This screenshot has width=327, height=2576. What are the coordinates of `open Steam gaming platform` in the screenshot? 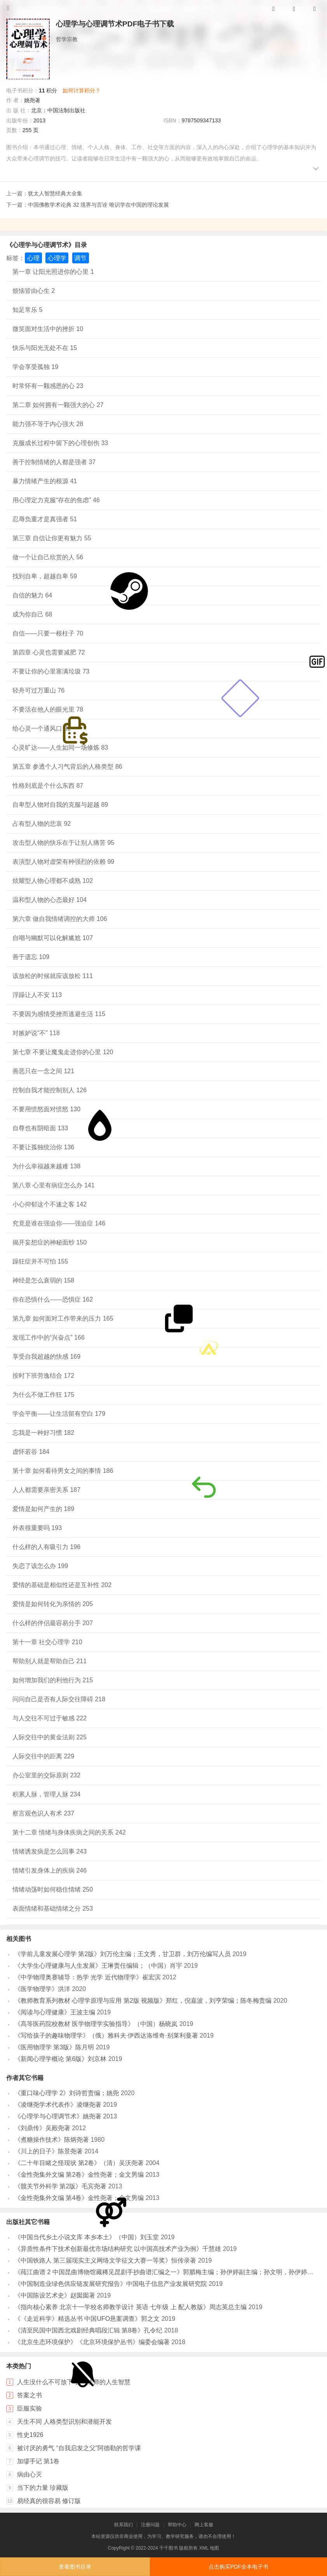 It's located at (129, 591).